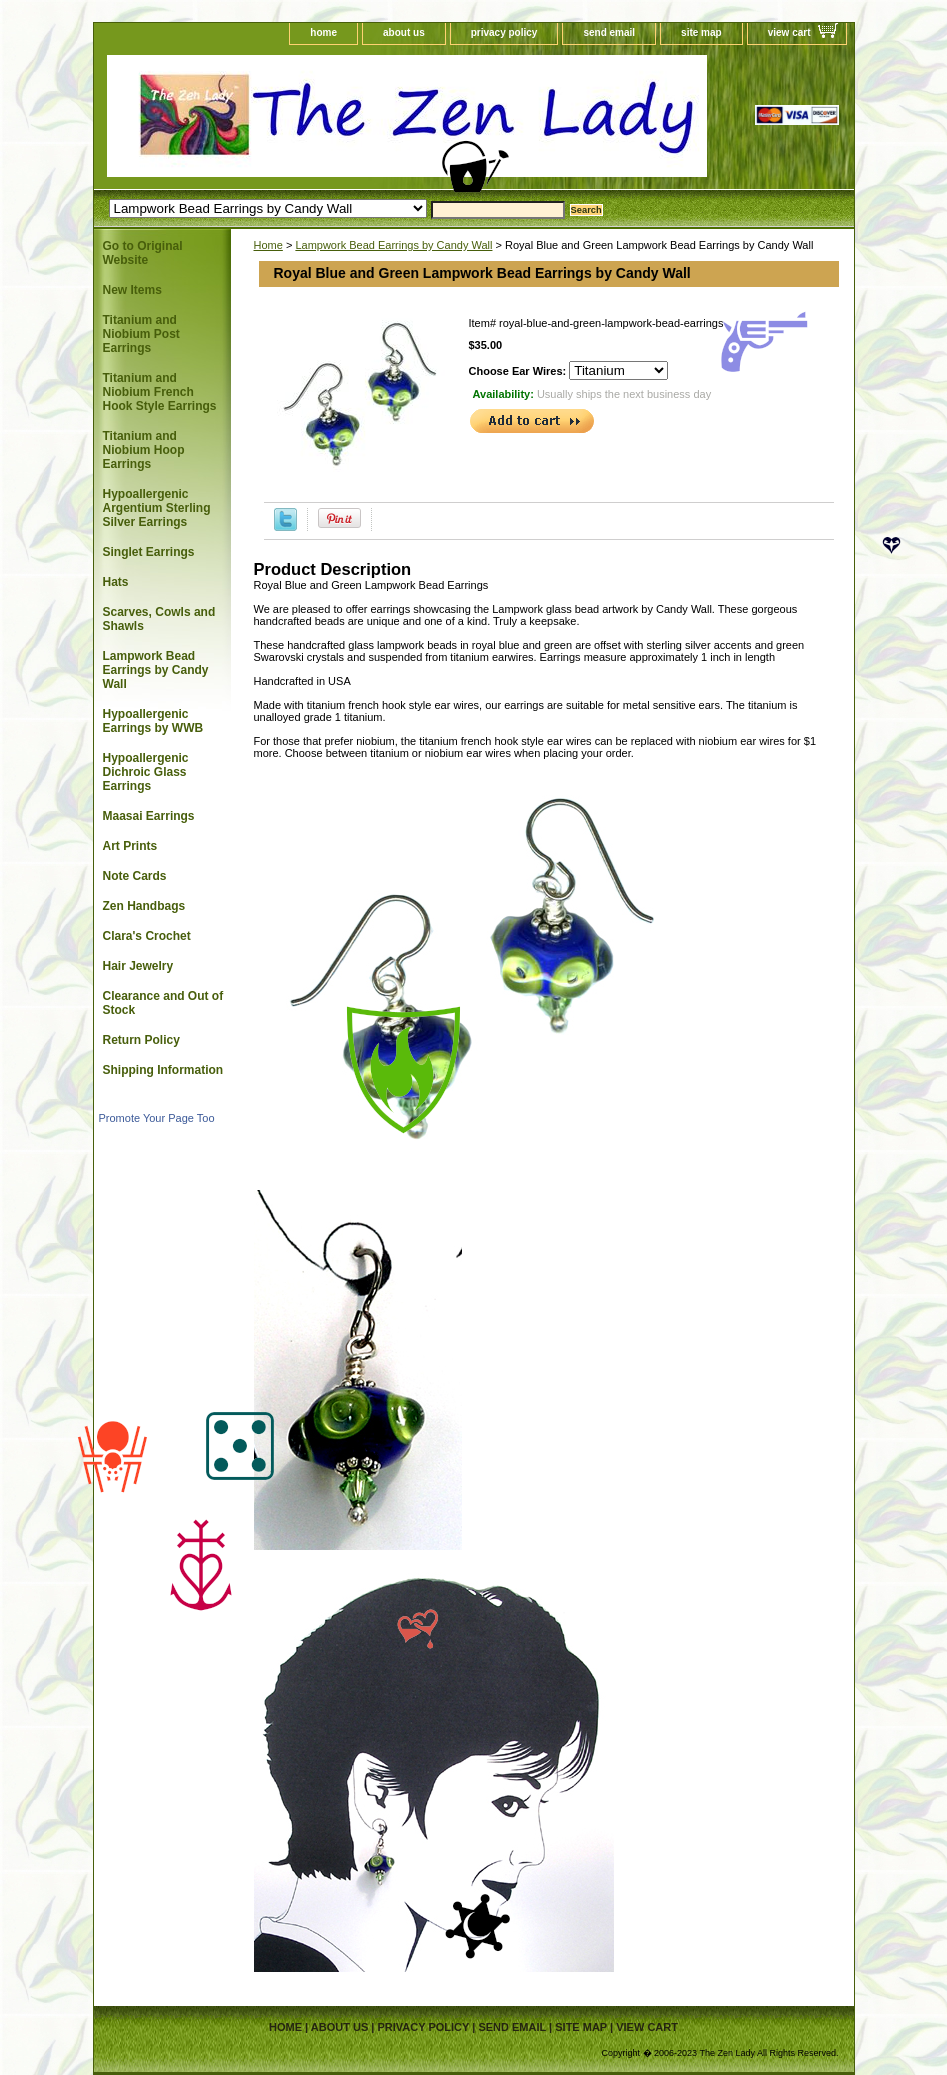  I want to click on transfer health or life points between characters, so click(418, 1628).